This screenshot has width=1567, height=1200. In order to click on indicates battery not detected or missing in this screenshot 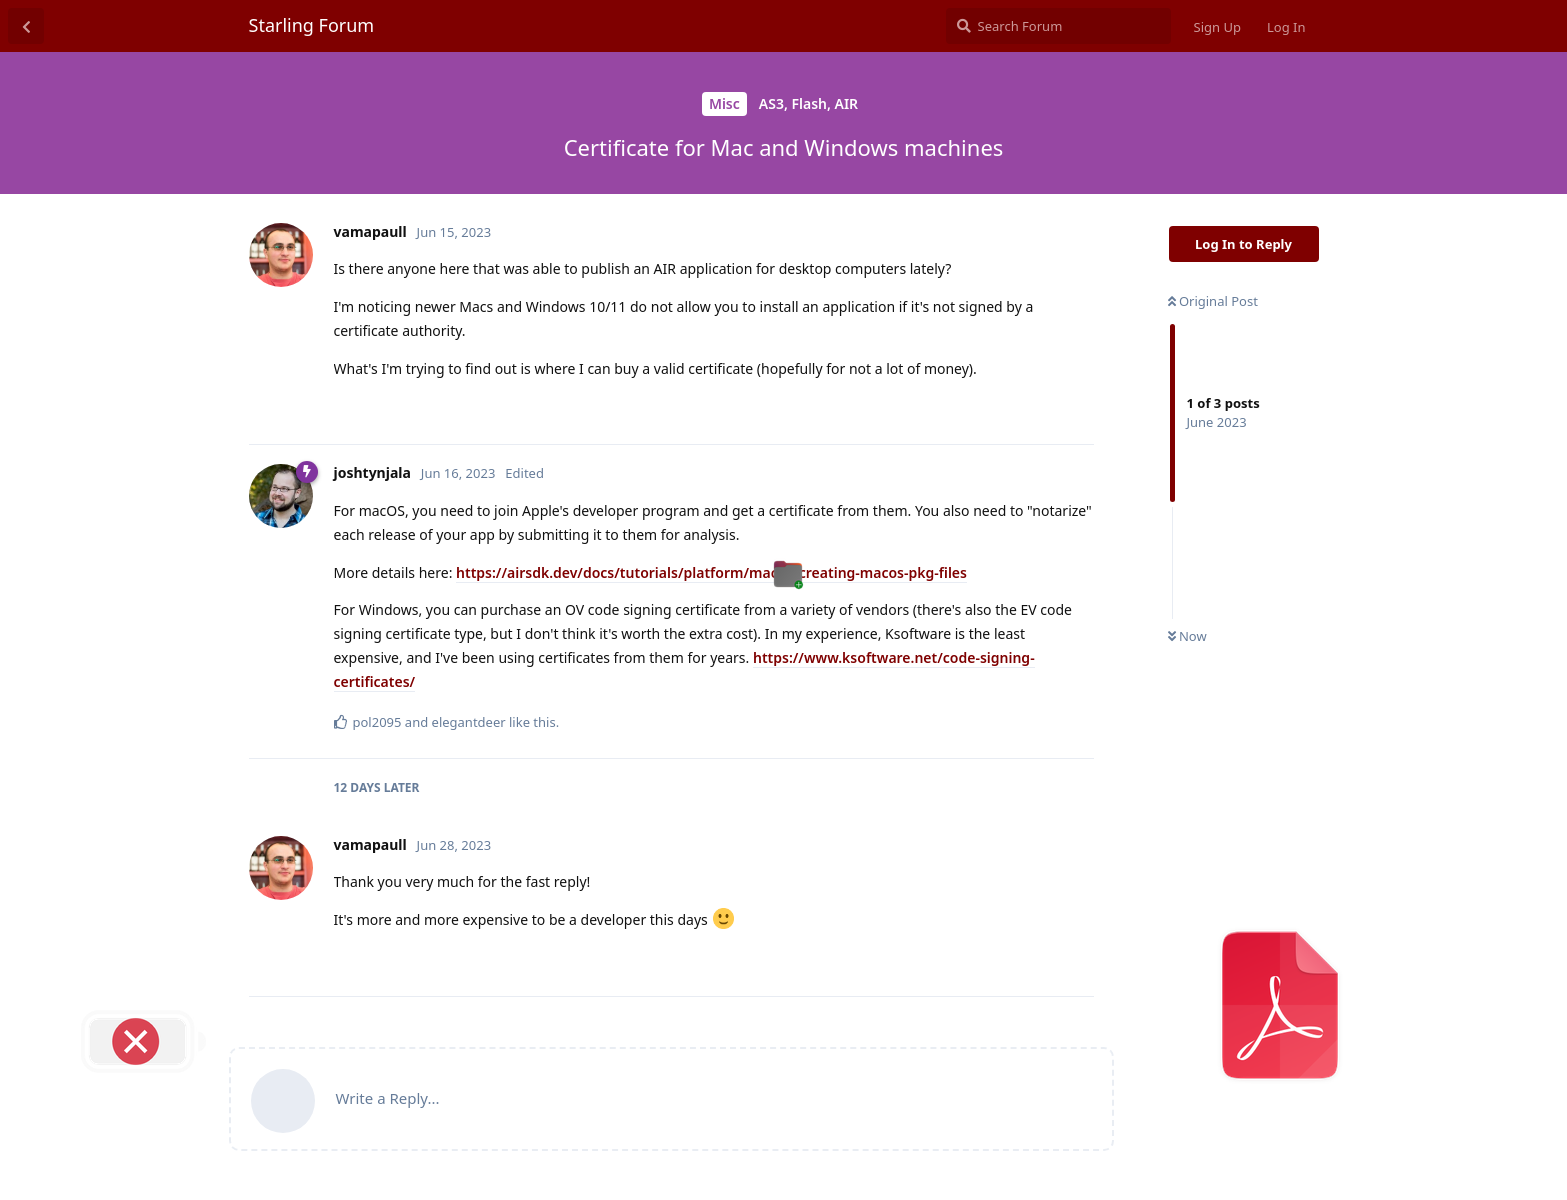, I will do `click(143, 1041)`.